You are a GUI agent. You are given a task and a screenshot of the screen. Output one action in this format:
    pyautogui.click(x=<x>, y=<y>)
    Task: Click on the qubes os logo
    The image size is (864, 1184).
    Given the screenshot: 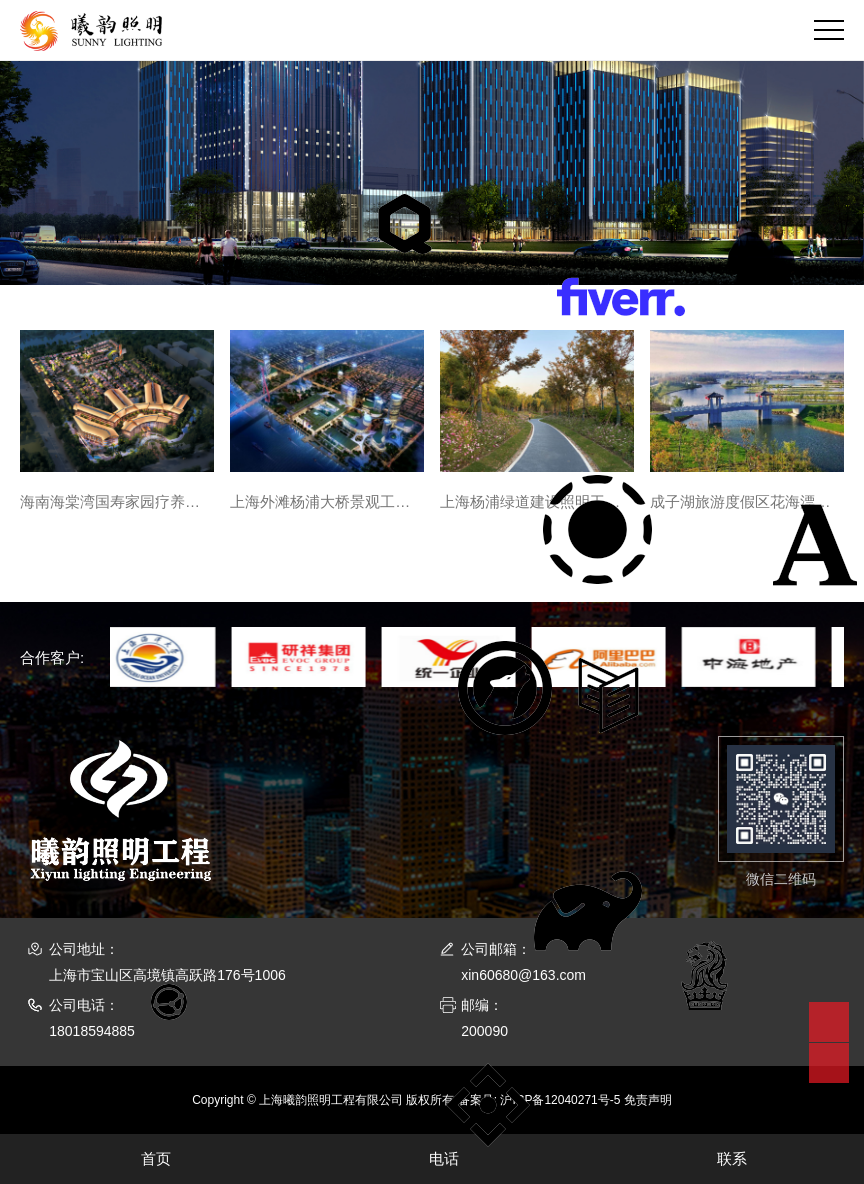 What is the action you would take?
    pyautogui.click(x=405, y=224)
    